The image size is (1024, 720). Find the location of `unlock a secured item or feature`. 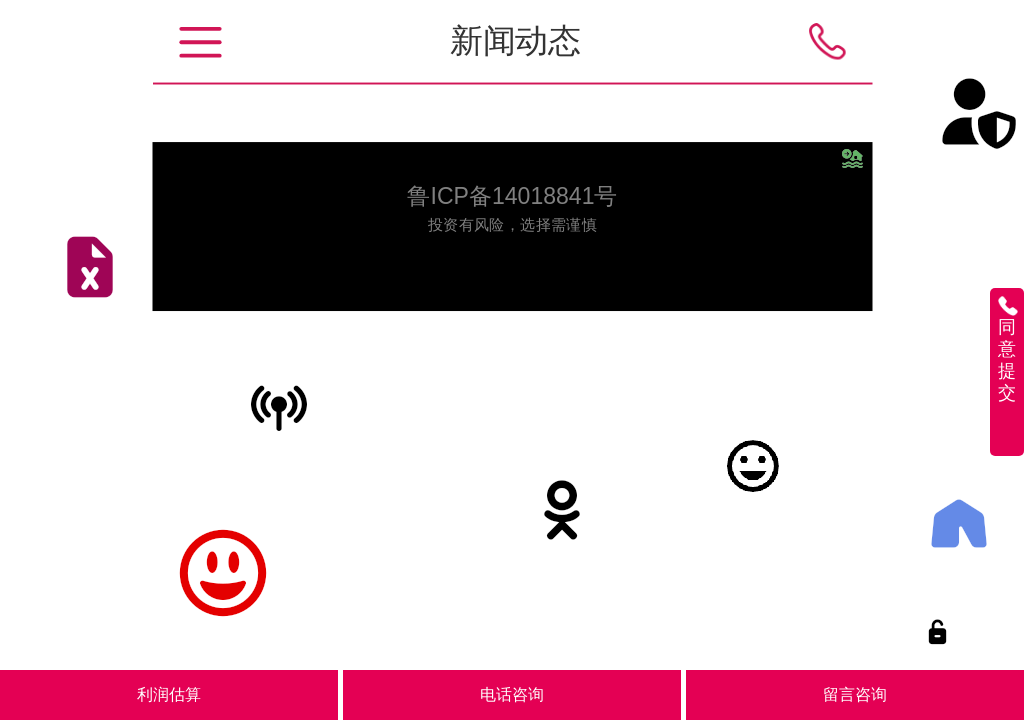

unlock a secured item or feature is located at coordinates (937, 632).